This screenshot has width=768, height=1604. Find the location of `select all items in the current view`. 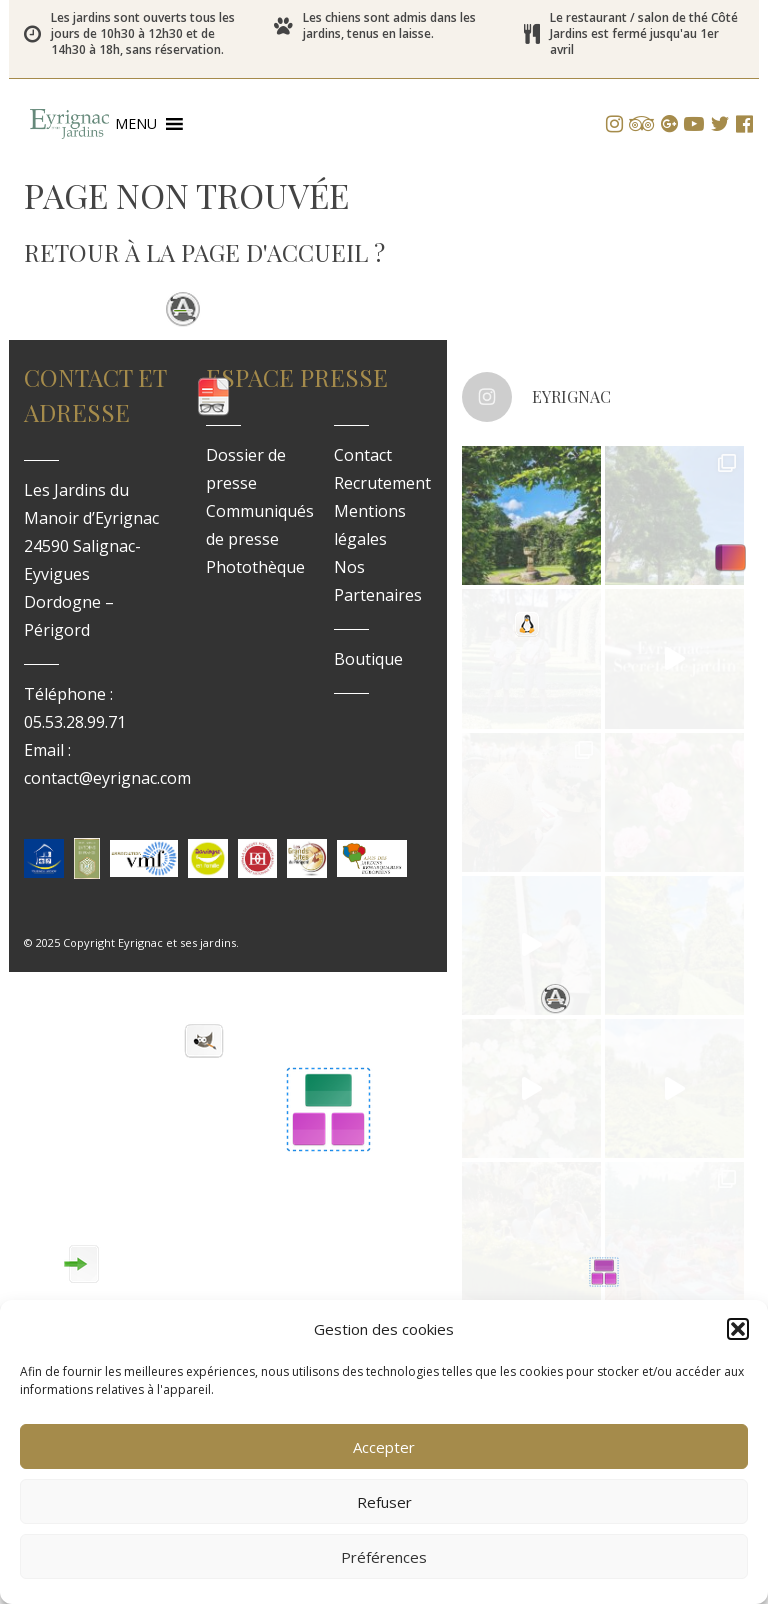

select all items in the current view is located at coordinates (604, 1272).